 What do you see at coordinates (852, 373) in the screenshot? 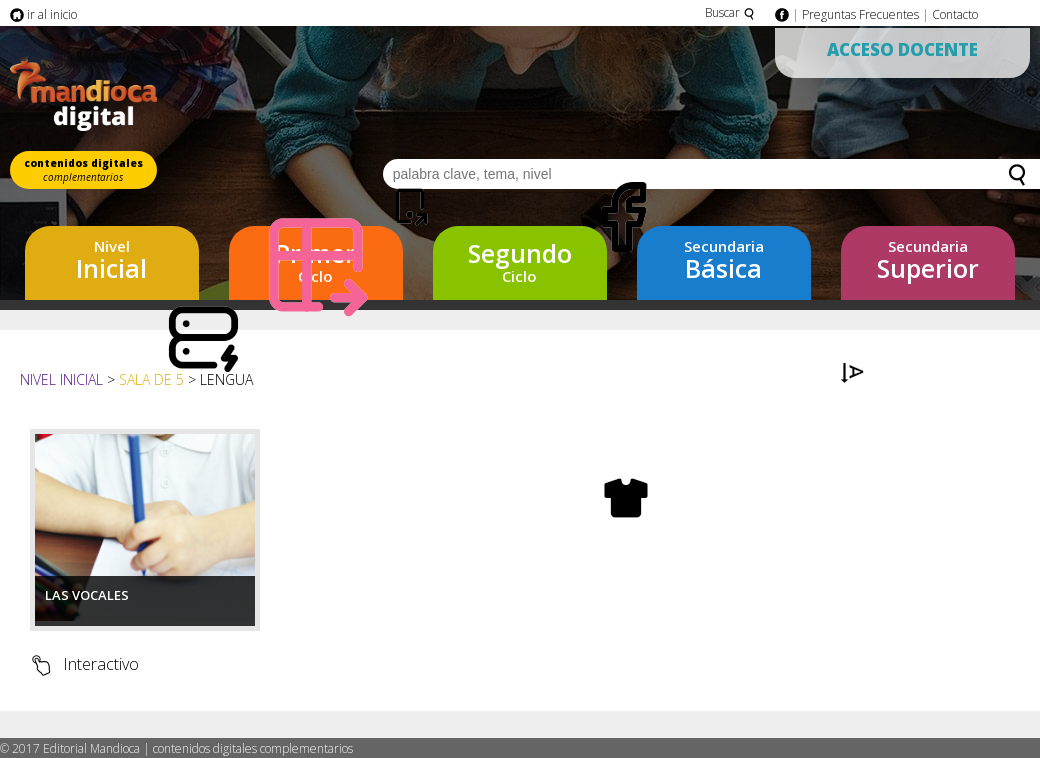
I see `rotate text downward` at bounding box center [852, 373].